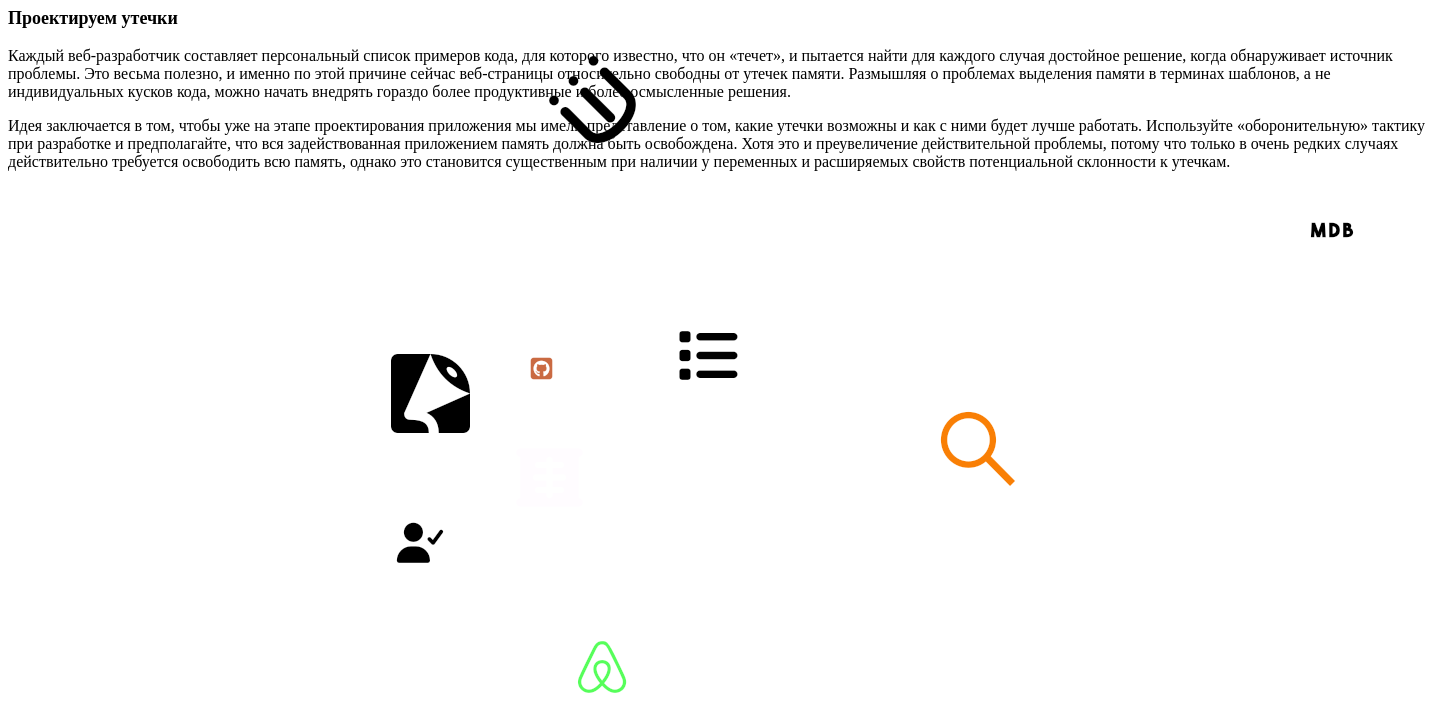 The height and width of the screenshot is (720, 1440). What do you see at coordinates (541, 368) in the screenshot?
I see `link to github repository` at bounding box center [541, 368].